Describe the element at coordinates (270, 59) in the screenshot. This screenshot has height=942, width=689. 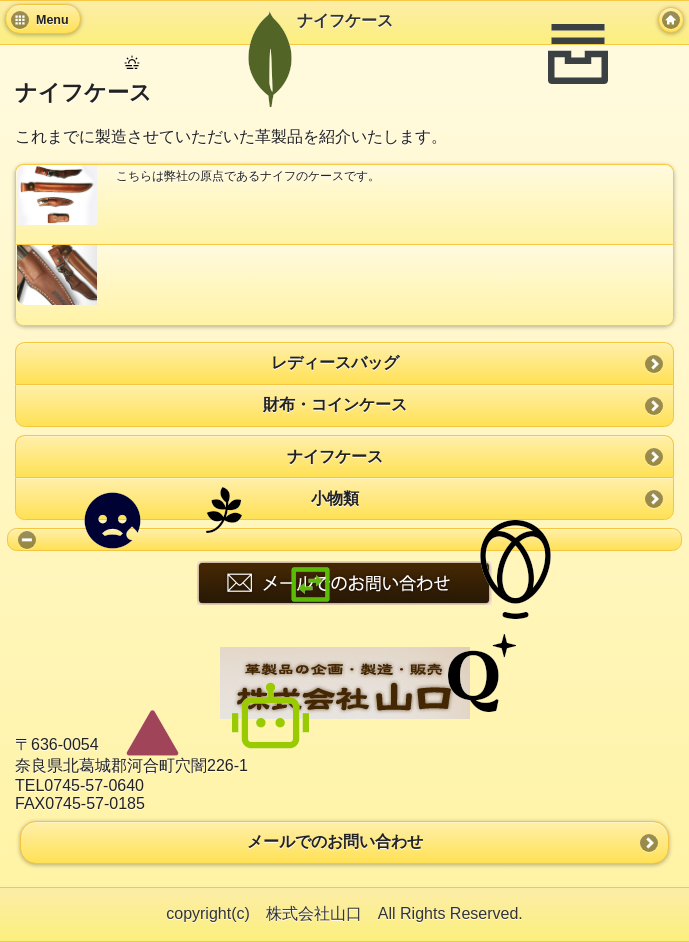
I see `MongoDB database service logo` at that location.